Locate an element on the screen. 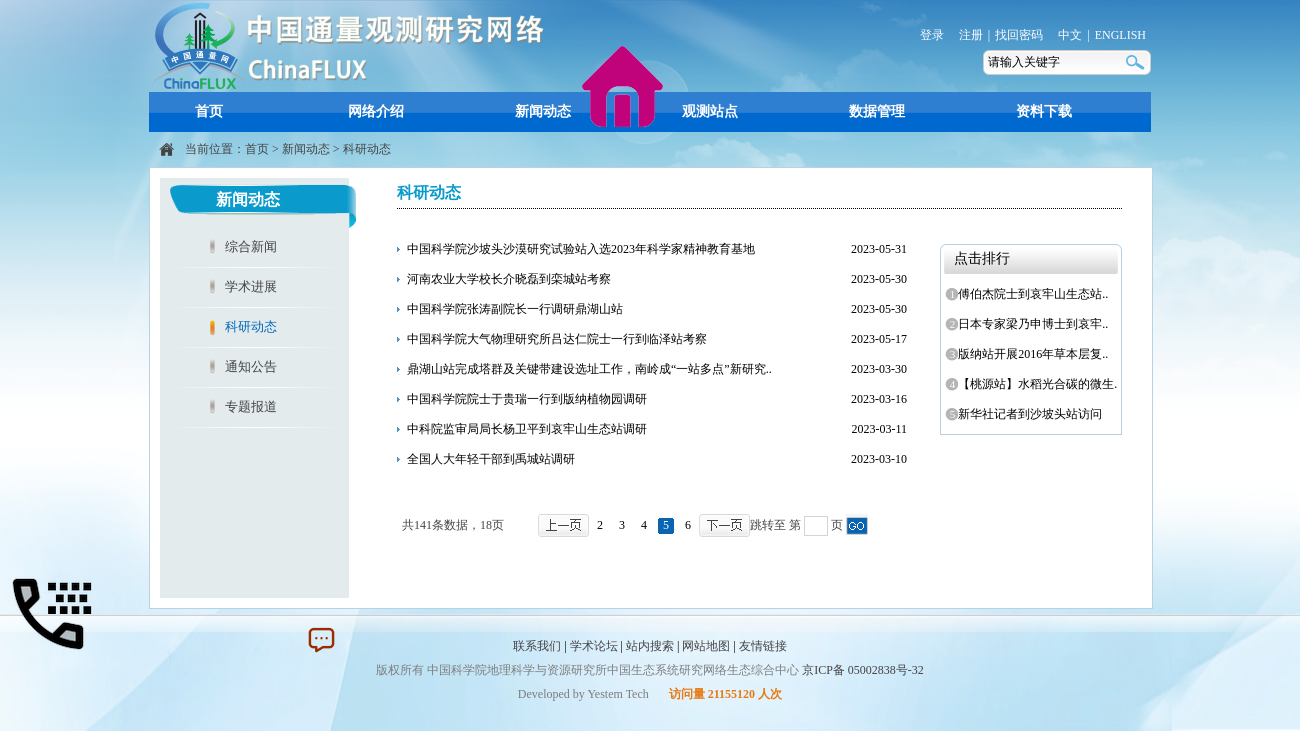 This screenshot has height=731, width=1300. open messaging or chat is located at coordinates (321, 639).